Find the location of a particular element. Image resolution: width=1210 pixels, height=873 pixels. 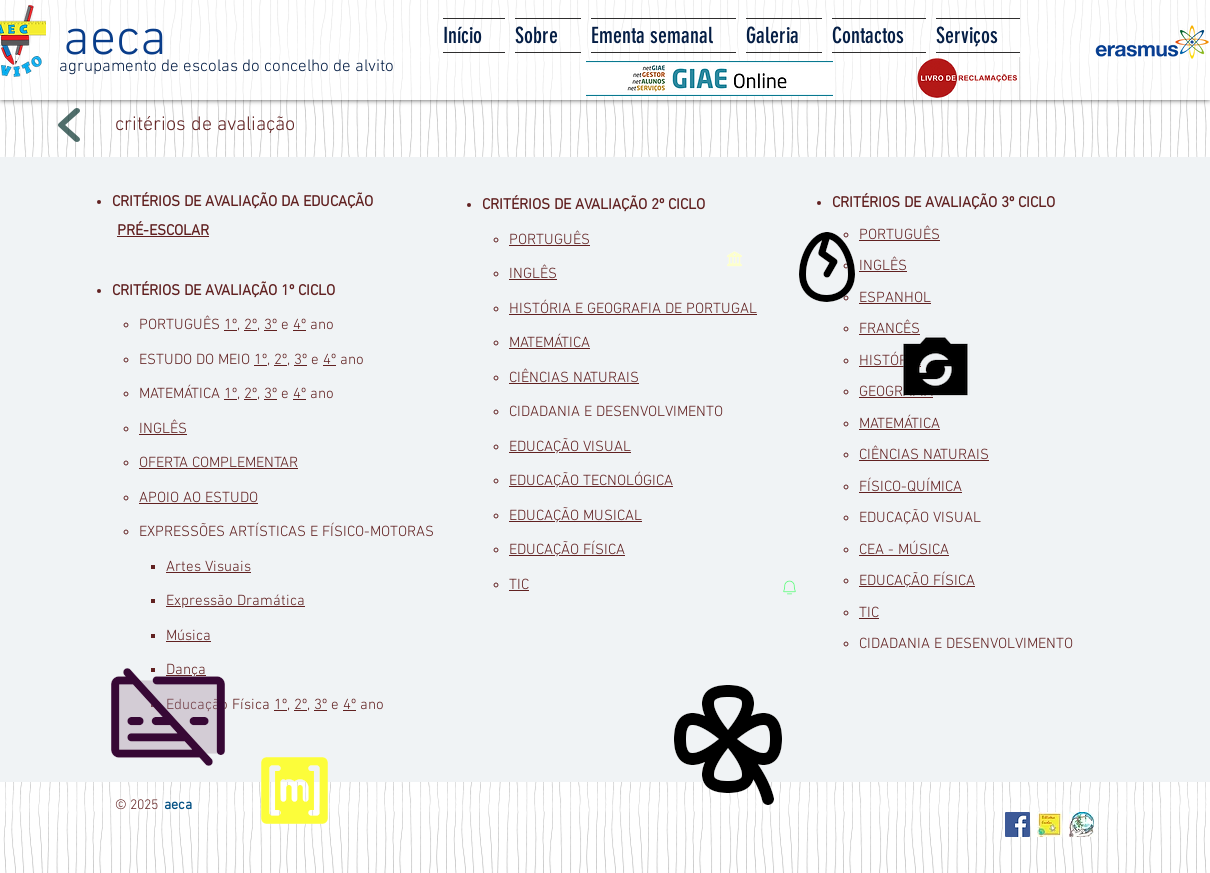

switch to party mode camera filter is located at coordinates (935, 369).